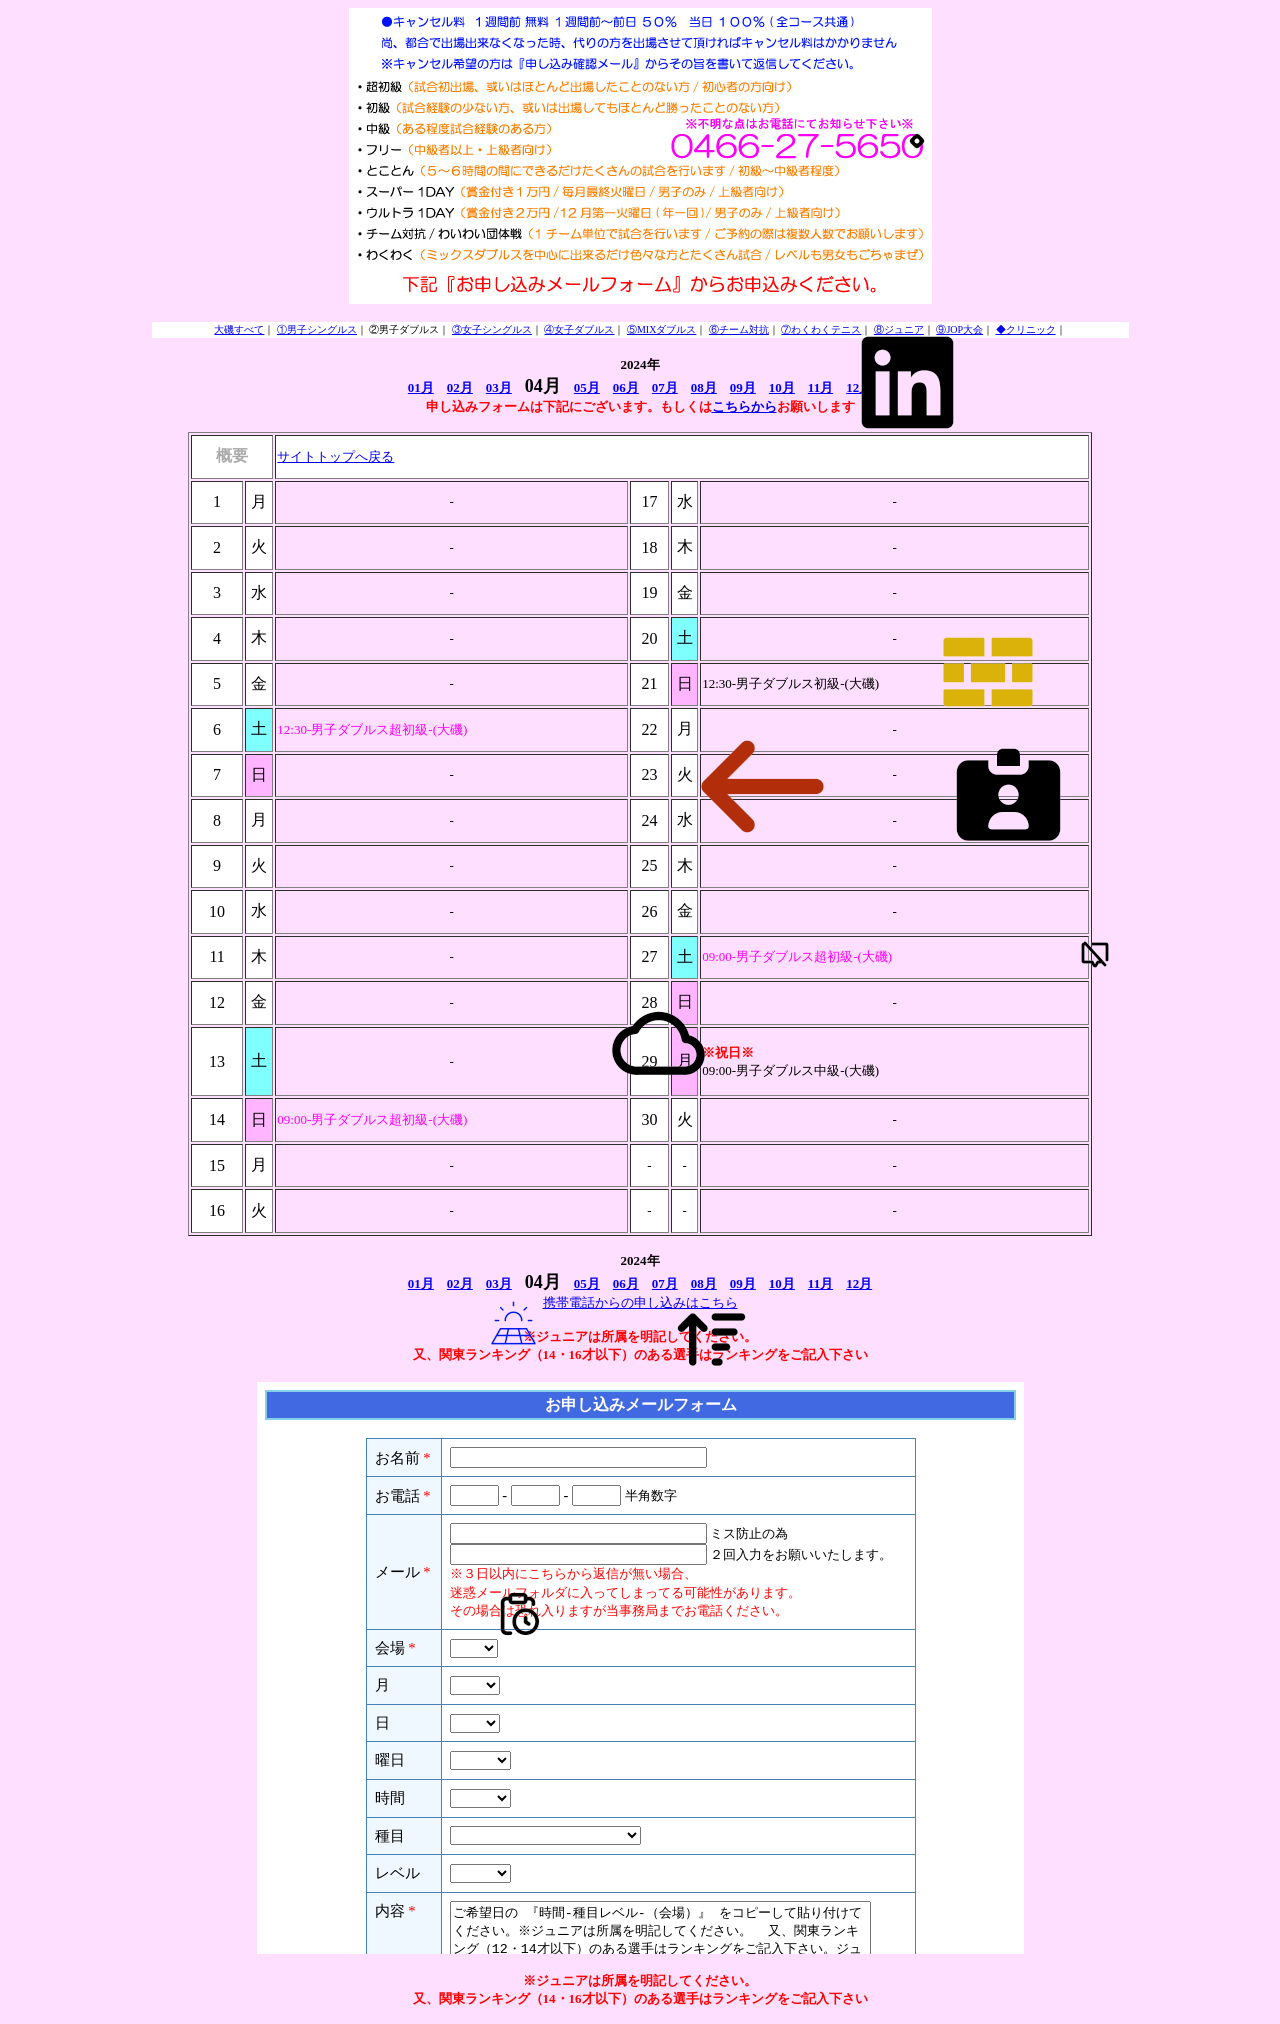 The image size is (1280, 2024). What do you see at coordinates (513, 1325) in the screenshot?
I see `access solar energy settings` at bounding box center [513, 1325].